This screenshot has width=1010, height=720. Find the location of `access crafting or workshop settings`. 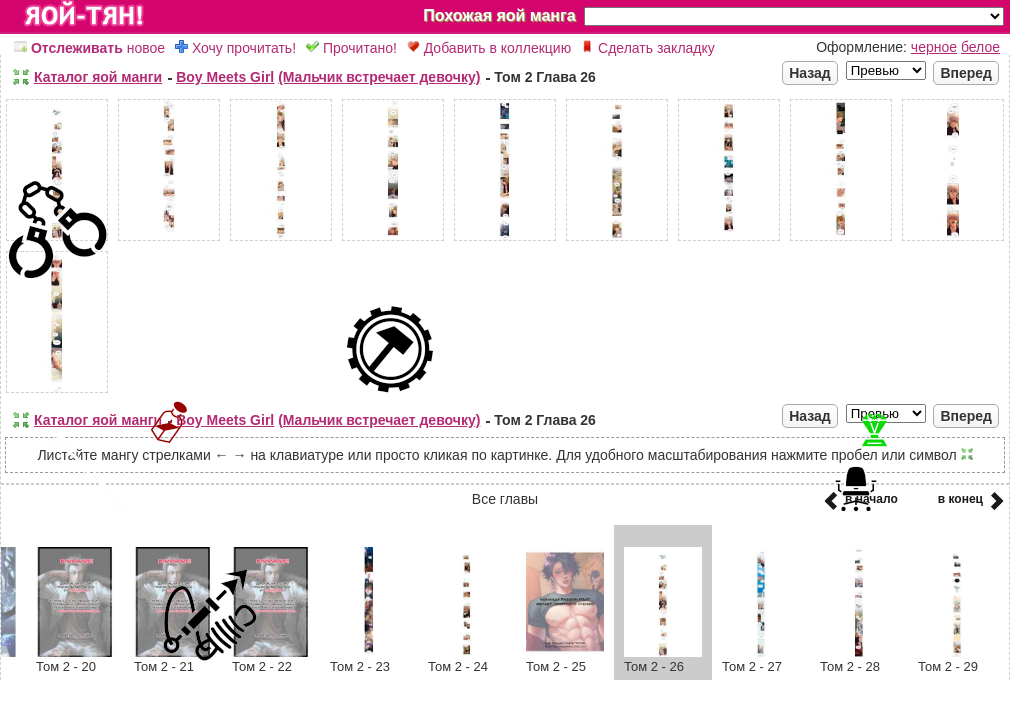

access crafting or workshop settings is located at coordinates (390, 349).